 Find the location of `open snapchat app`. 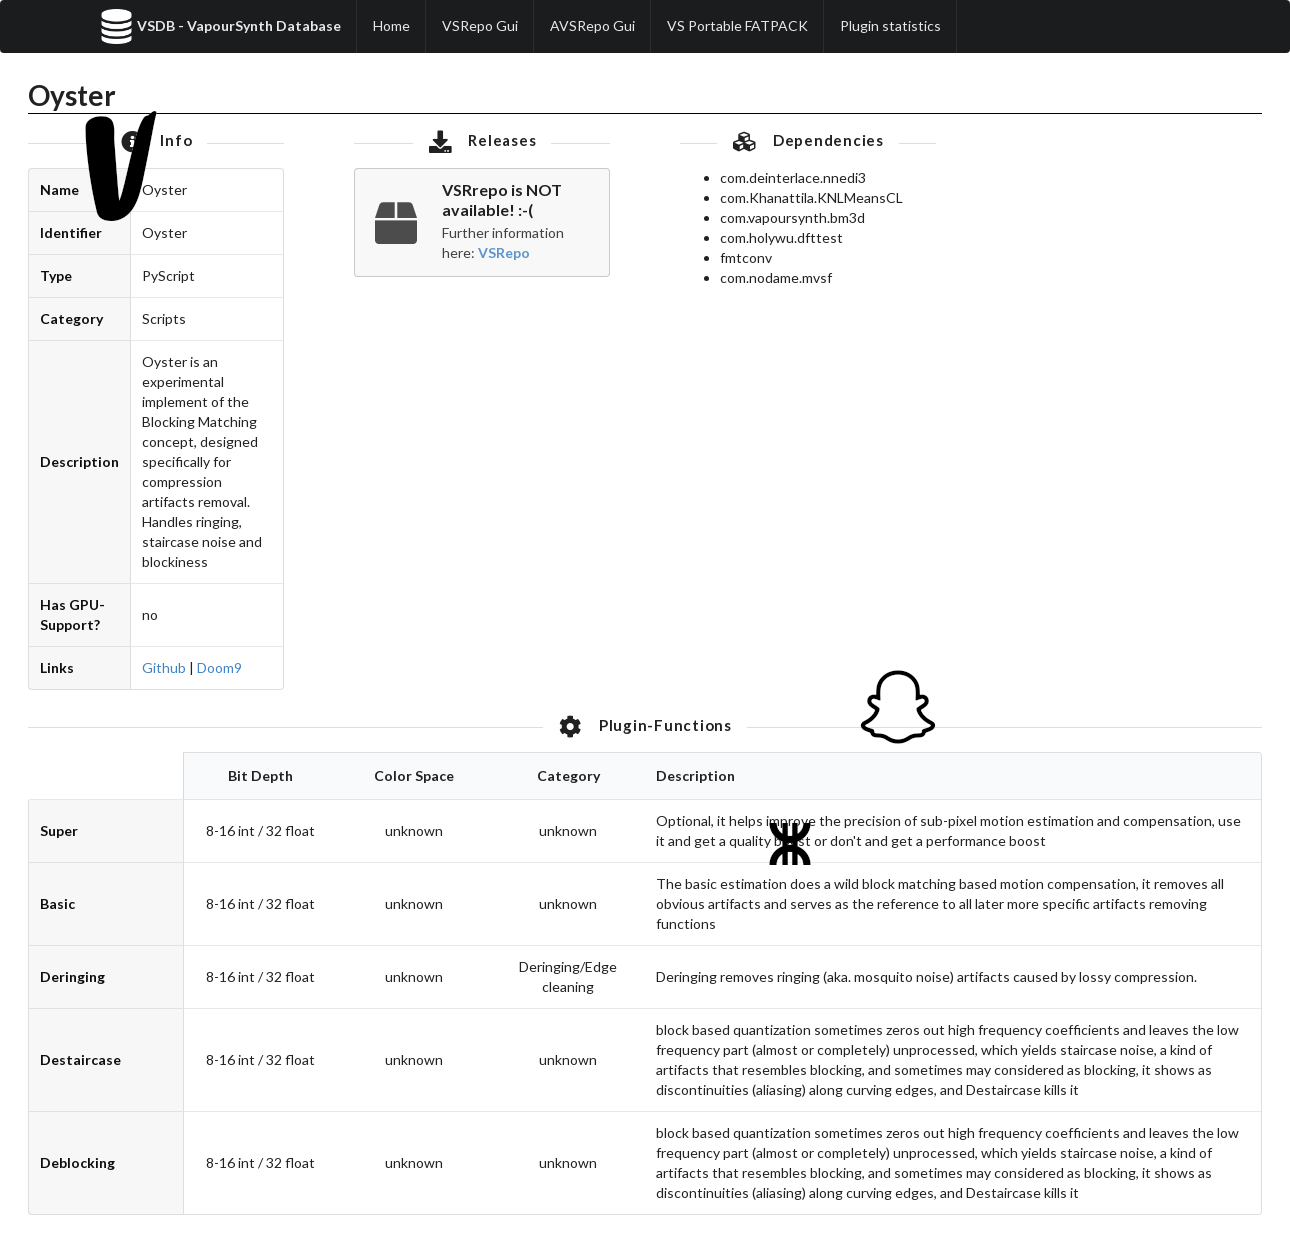

open snapchat app is located at coordinates (898, 707).